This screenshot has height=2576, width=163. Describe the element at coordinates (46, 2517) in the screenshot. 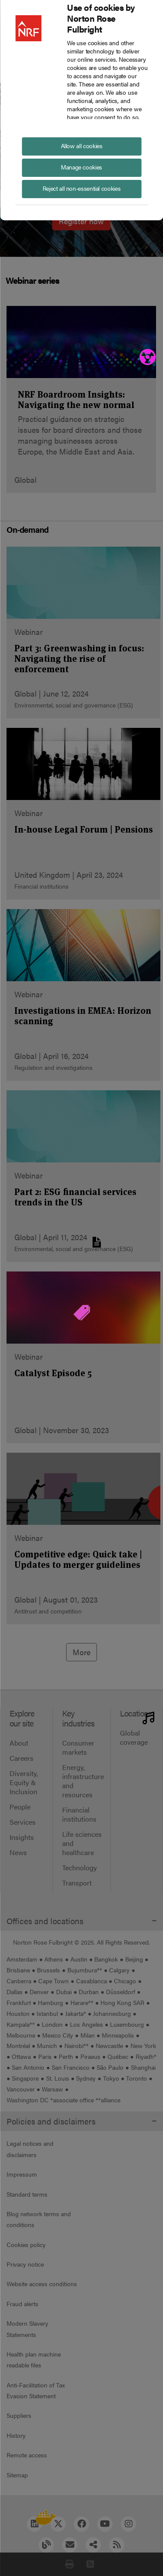

I see `docker container management` at that location.